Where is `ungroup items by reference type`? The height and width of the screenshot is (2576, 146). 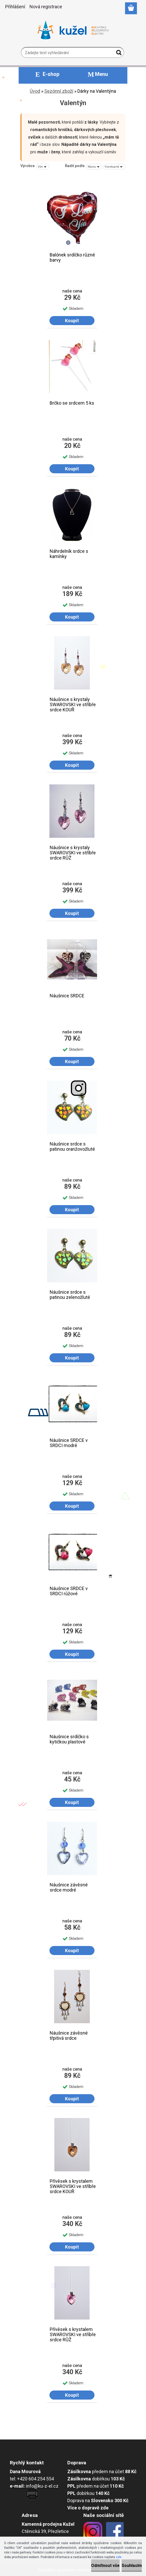
ungroup items by reference type is located at coordinates (103, 667).